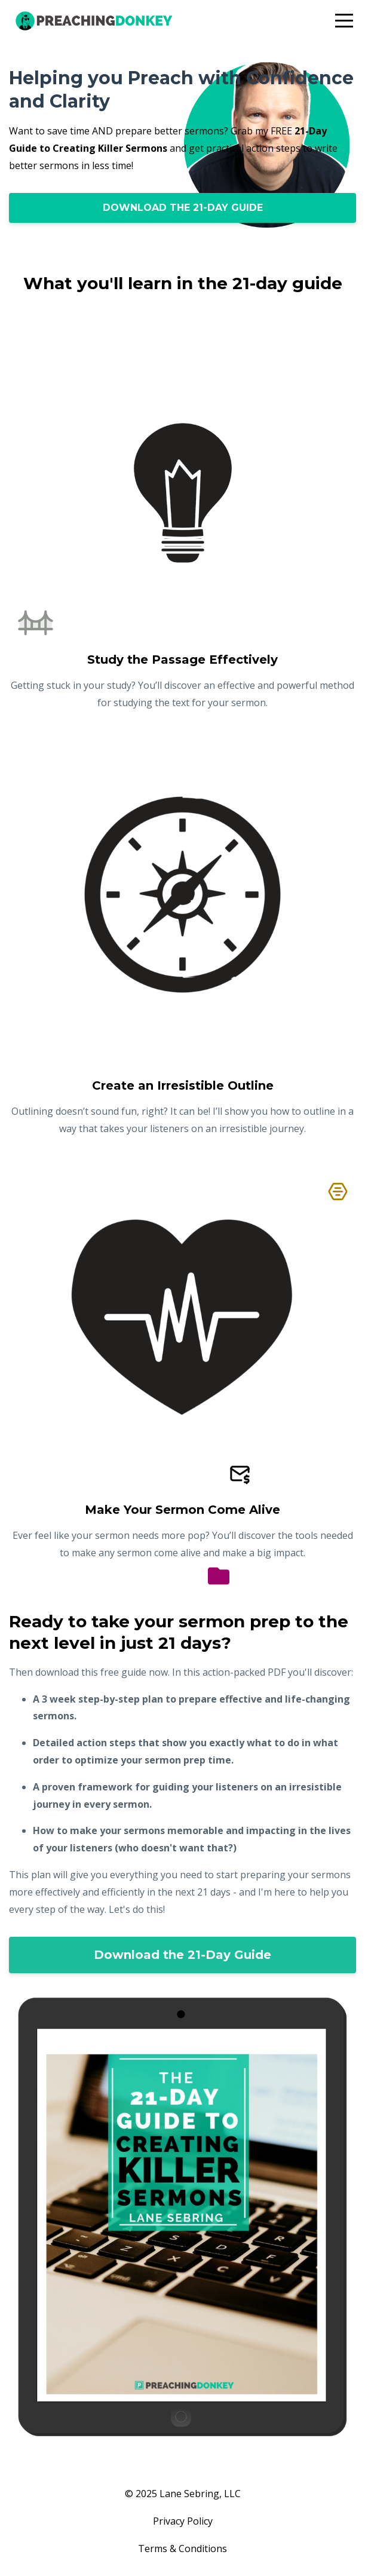  Describe the element at coordinates (338, 1191) in the screenshot. I see `open the Bumble dating app` at that location.